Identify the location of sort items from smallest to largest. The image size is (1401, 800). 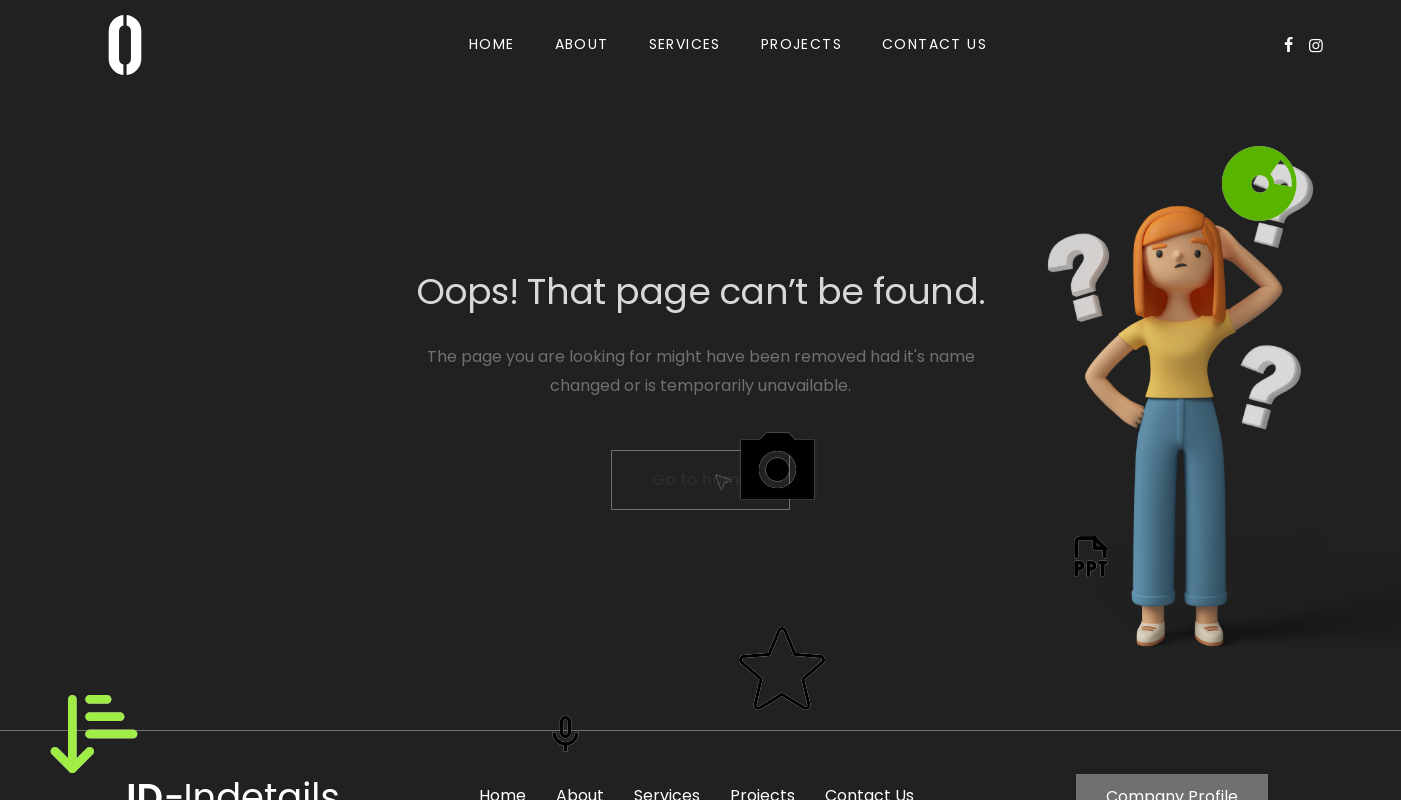
(94, 734).